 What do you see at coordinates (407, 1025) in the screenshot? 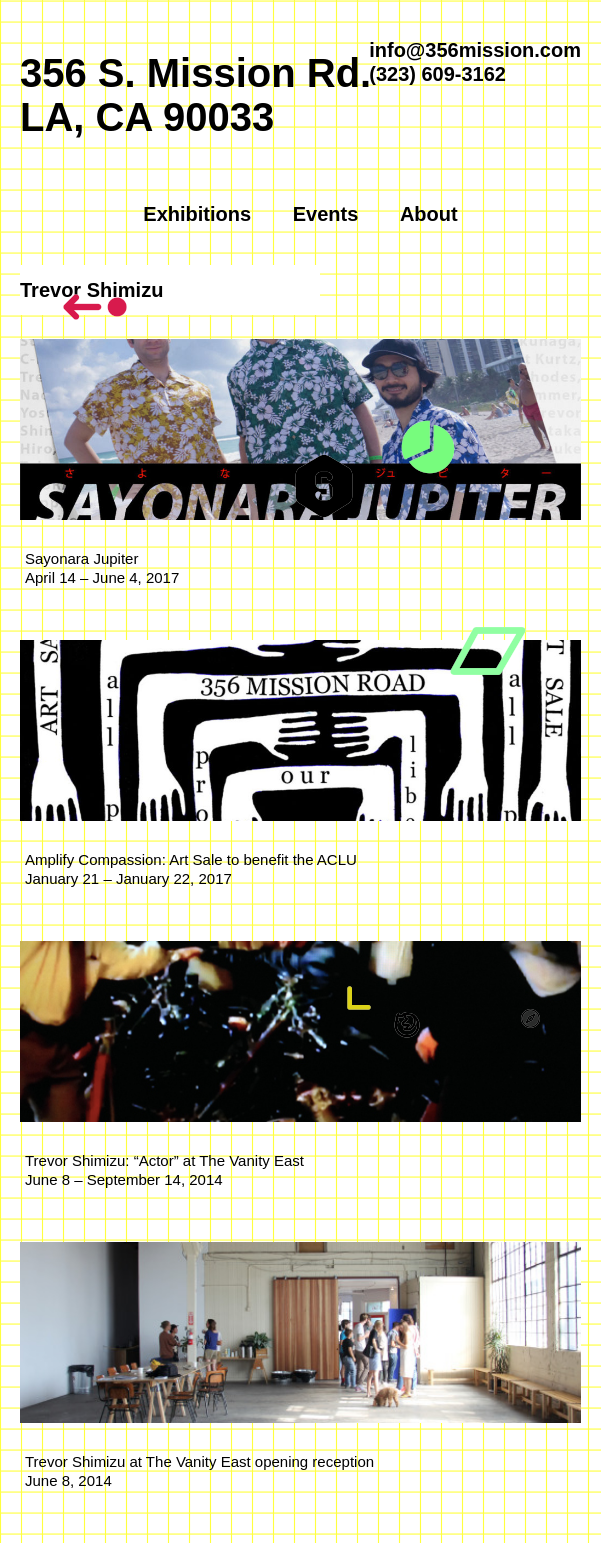
I see `open link in Firefox browser` at bounding box center [407, 1025].